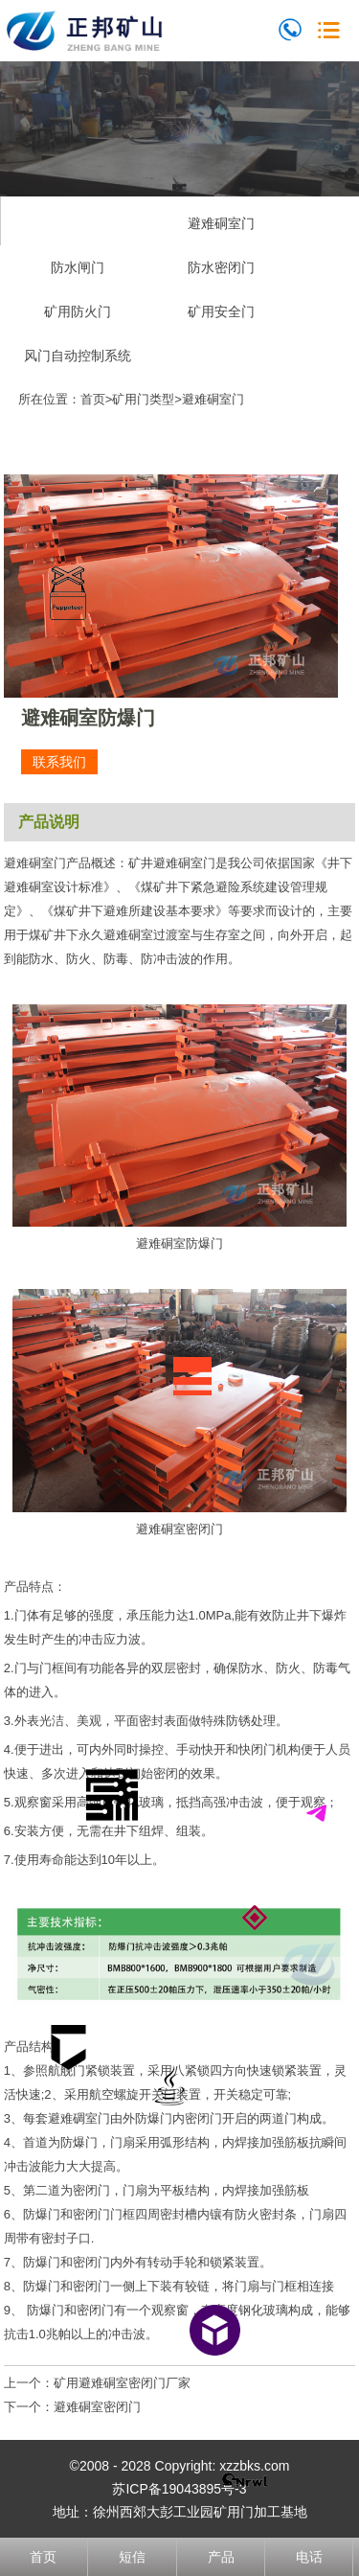 The height and width of the screenshot is (2576, 359). What do you see at coordinates (255, 1918) in the screenshot?
I see `google nearby sharing feature` at bounding box center [255, 1918].